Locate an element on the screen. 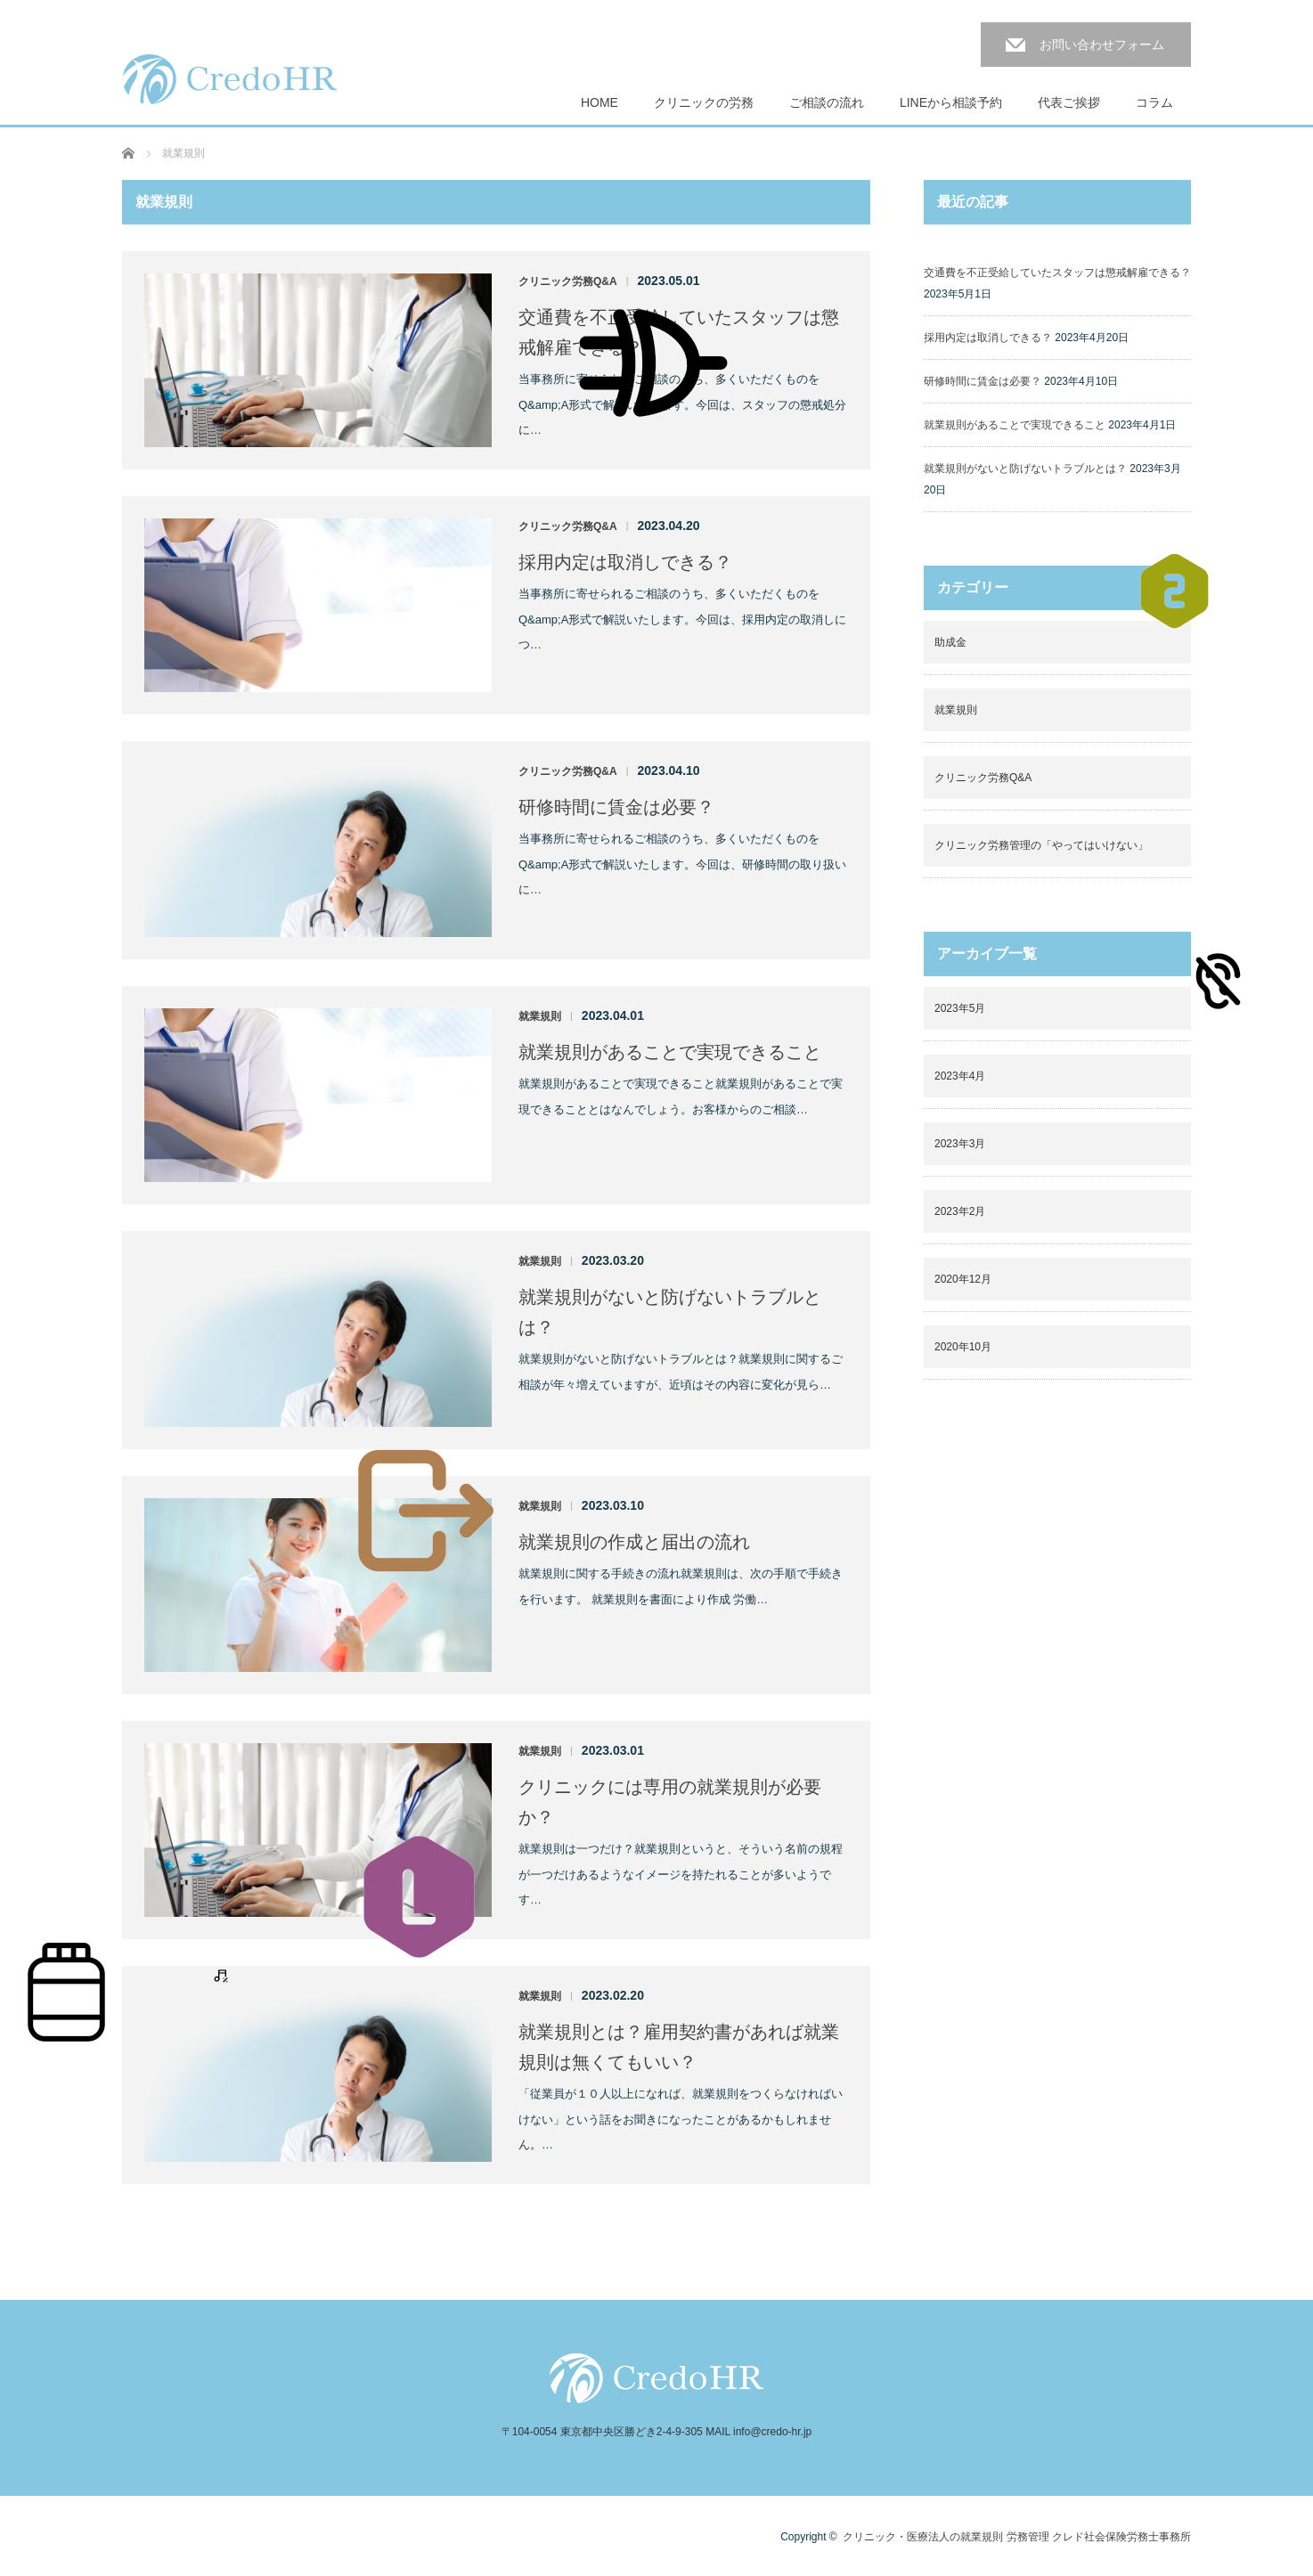 The image size is (1313, 2576). view or manage labeled containers is located at coordinates (66, 1992).